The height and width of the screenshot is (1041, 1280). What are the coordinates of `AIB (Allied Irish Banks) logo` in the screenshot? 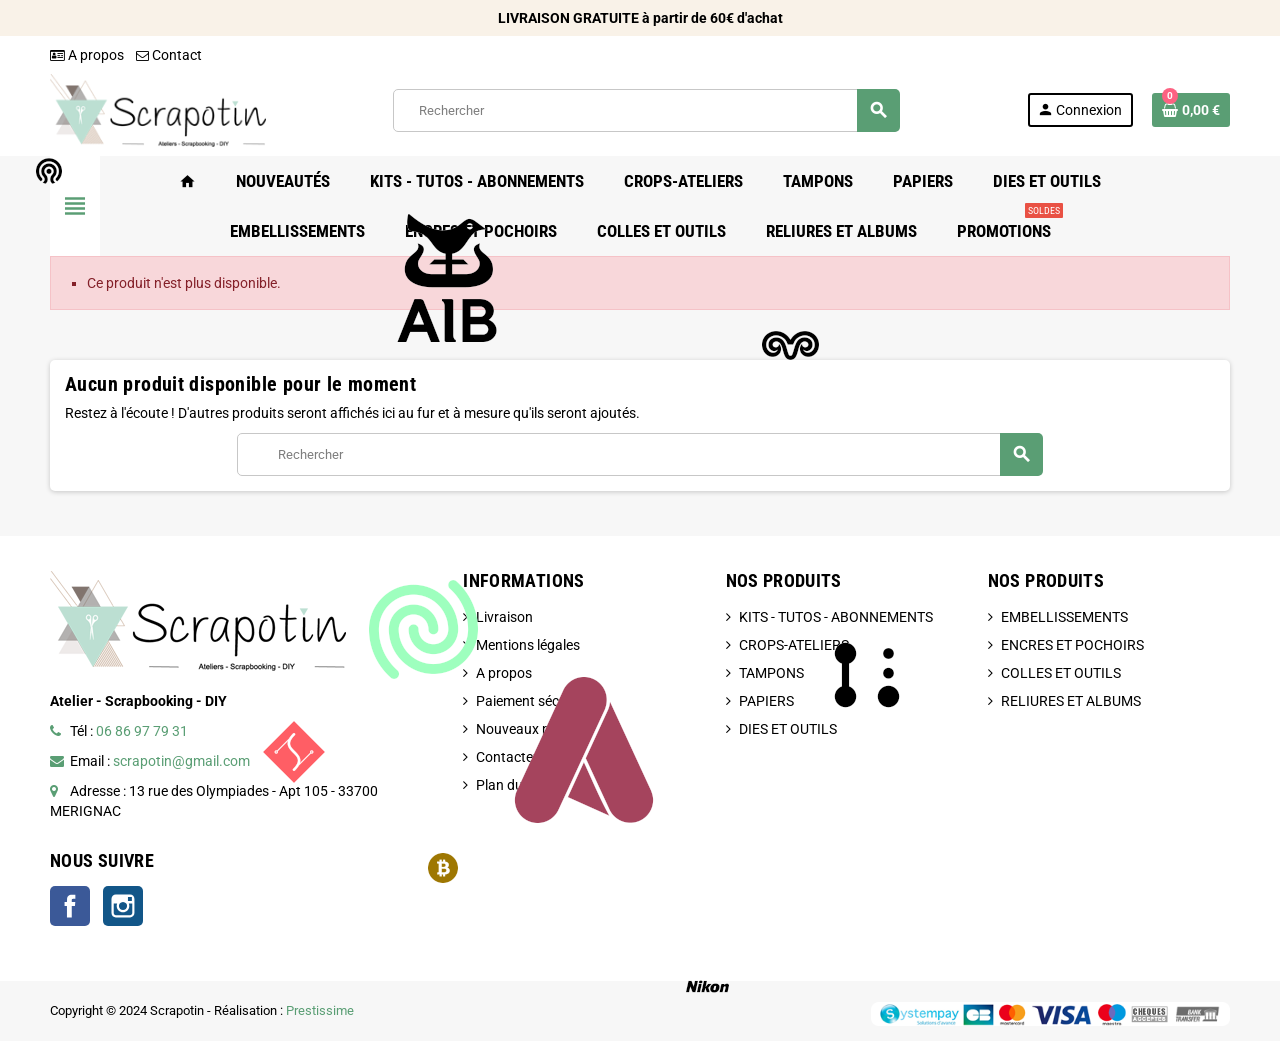 It's located at (447, 278).